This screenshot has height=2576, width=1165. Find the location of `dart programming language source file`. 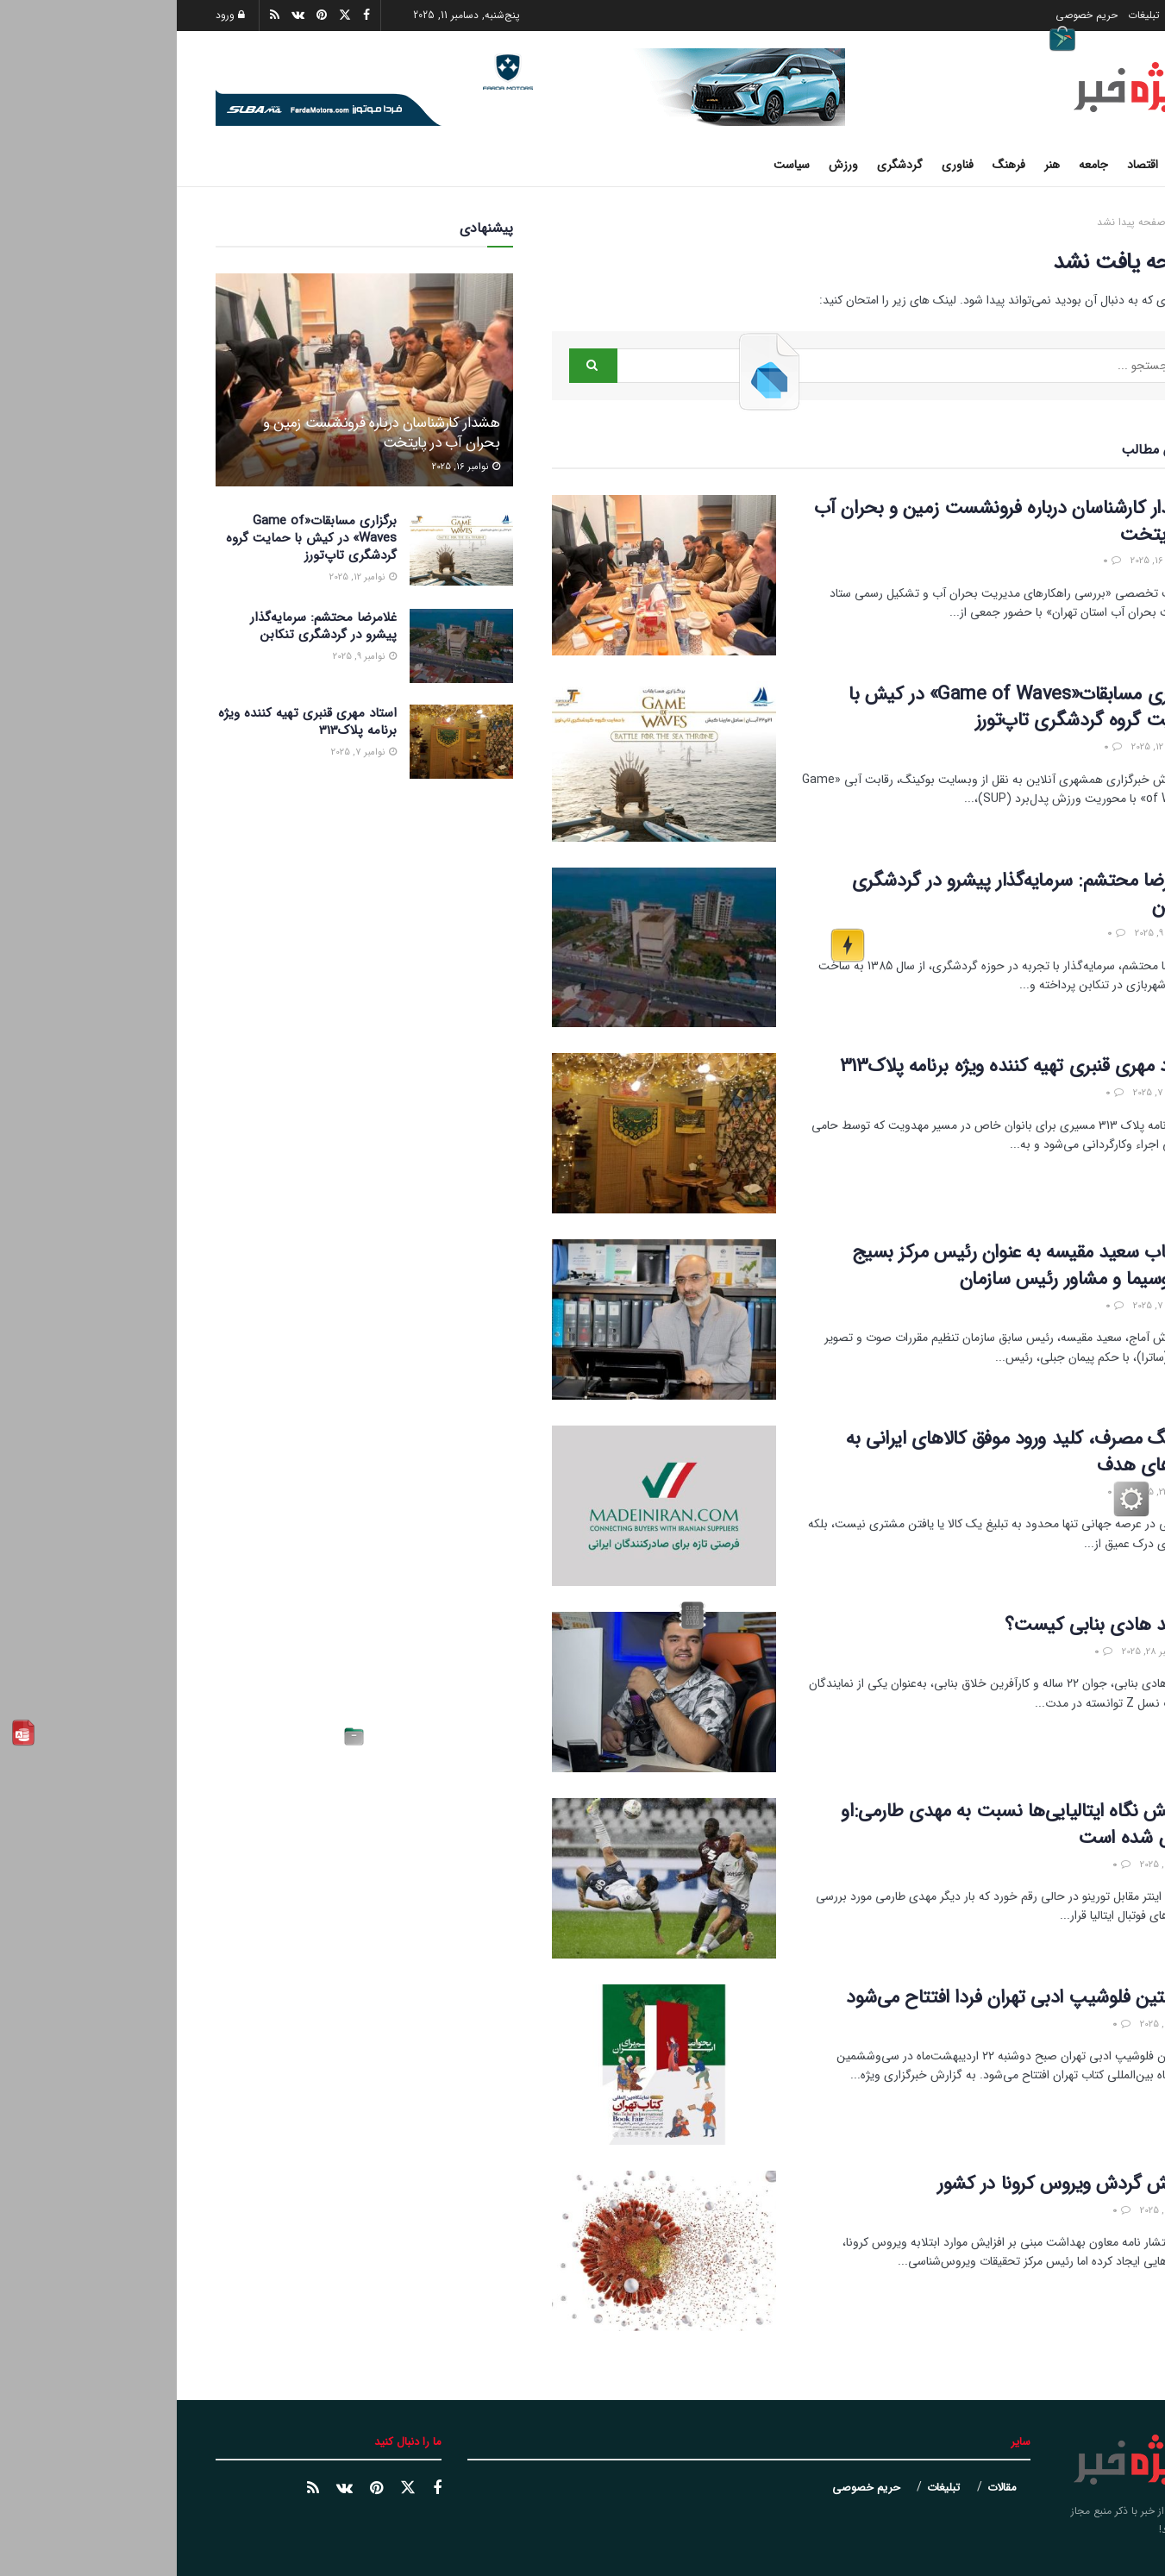

dart programming language source file is located at coordinates (769, 372).